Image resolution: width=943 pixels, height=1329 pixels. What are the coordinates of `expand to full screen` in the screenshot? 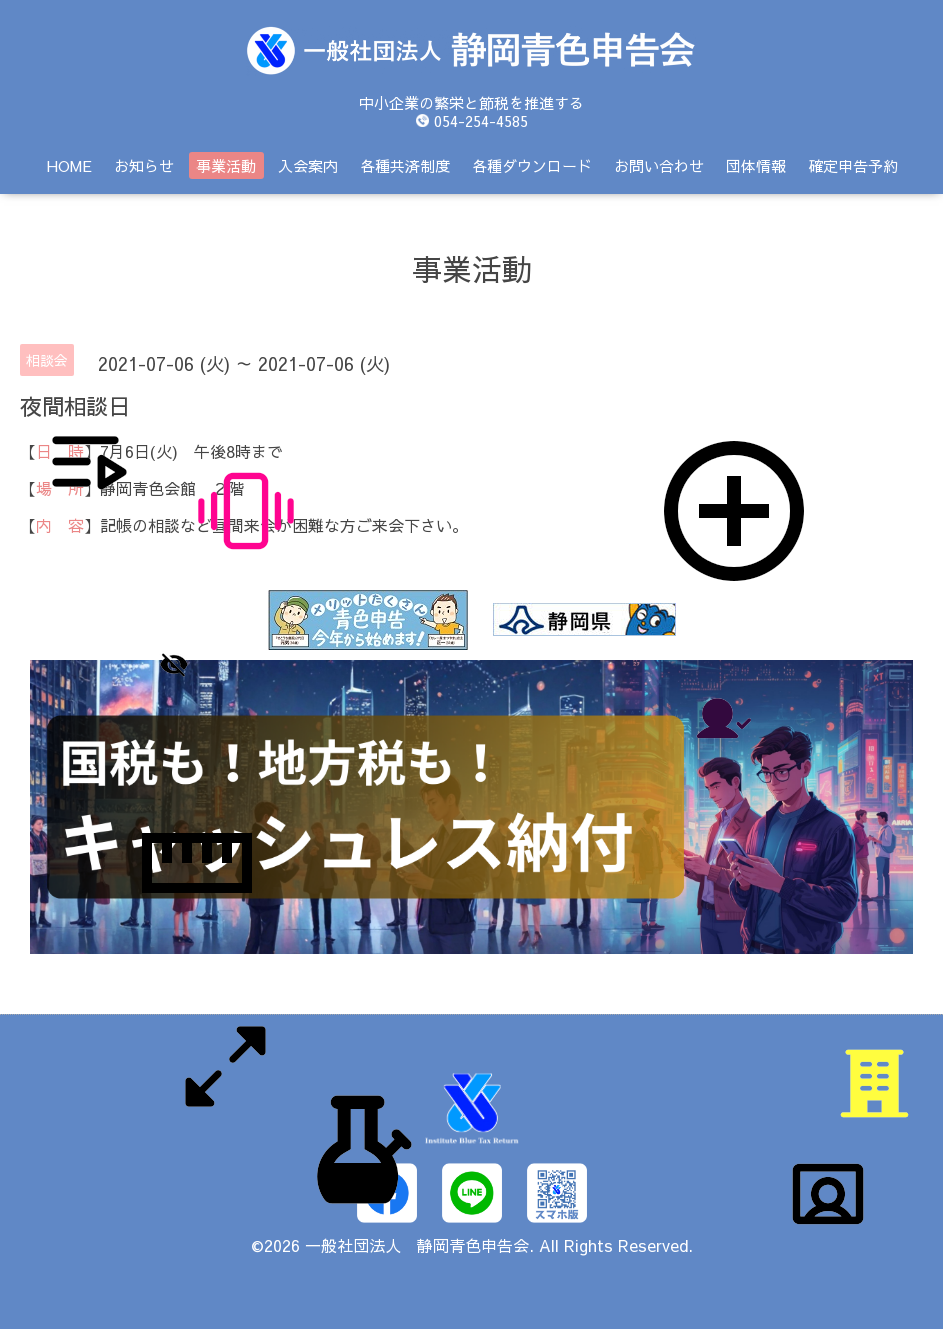 It's located at (225, 1066).